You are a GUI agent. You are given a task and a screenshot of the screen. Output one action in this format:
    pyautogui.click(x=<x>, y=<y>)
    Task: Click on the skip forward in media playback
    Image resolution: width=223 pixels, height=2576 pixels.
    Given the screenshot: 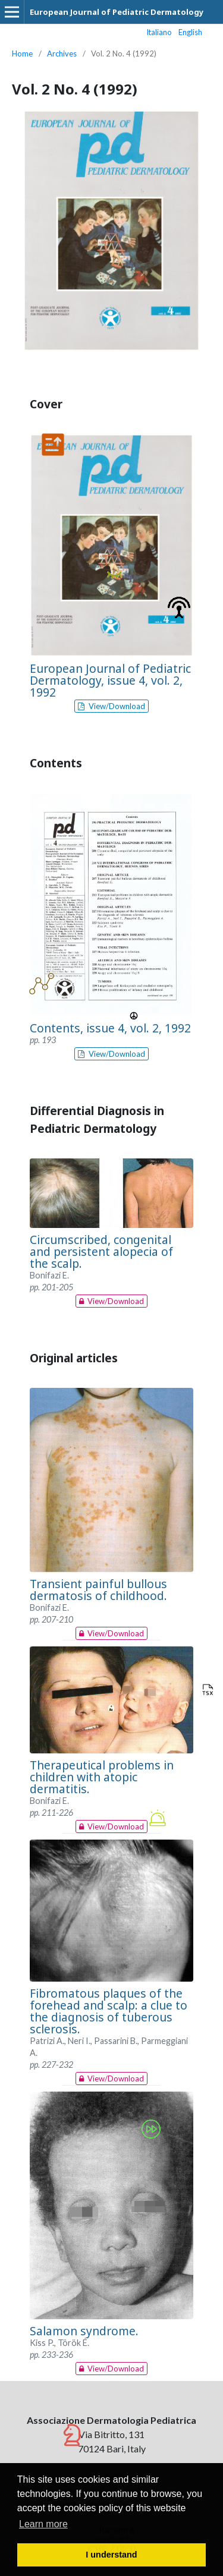 What is the action you would take?
    pyautogui.click(x=151, y=2129)
    